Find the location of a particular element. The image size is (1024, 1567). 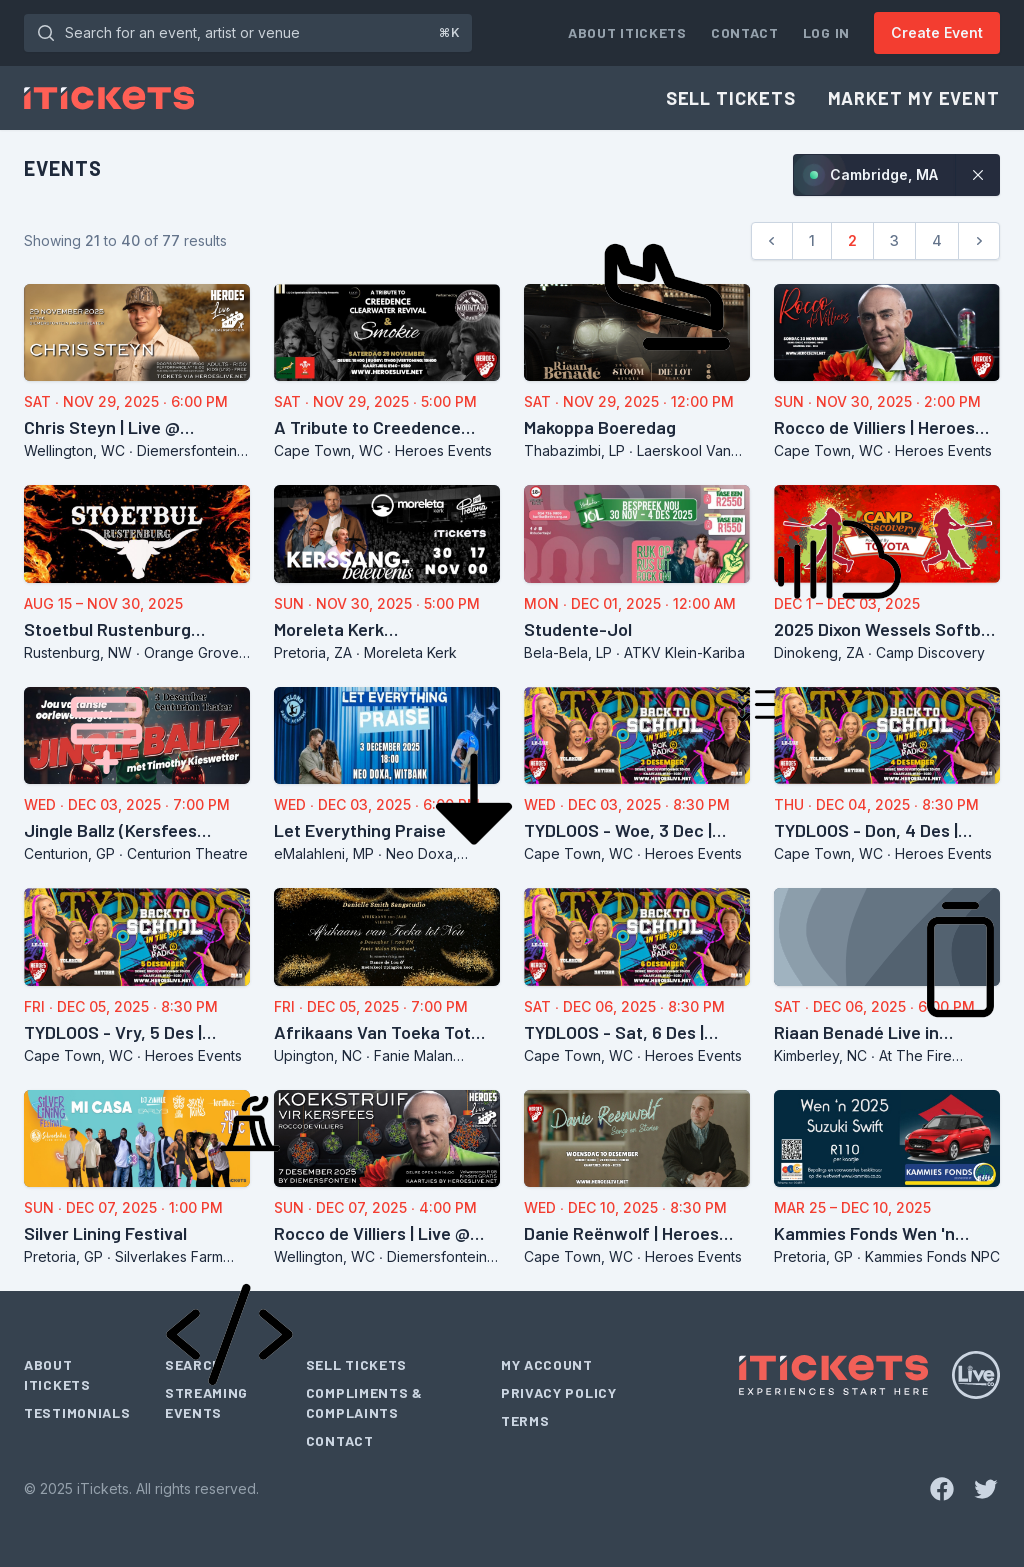

open SoundCloud app is located at coordinates (837, 563).